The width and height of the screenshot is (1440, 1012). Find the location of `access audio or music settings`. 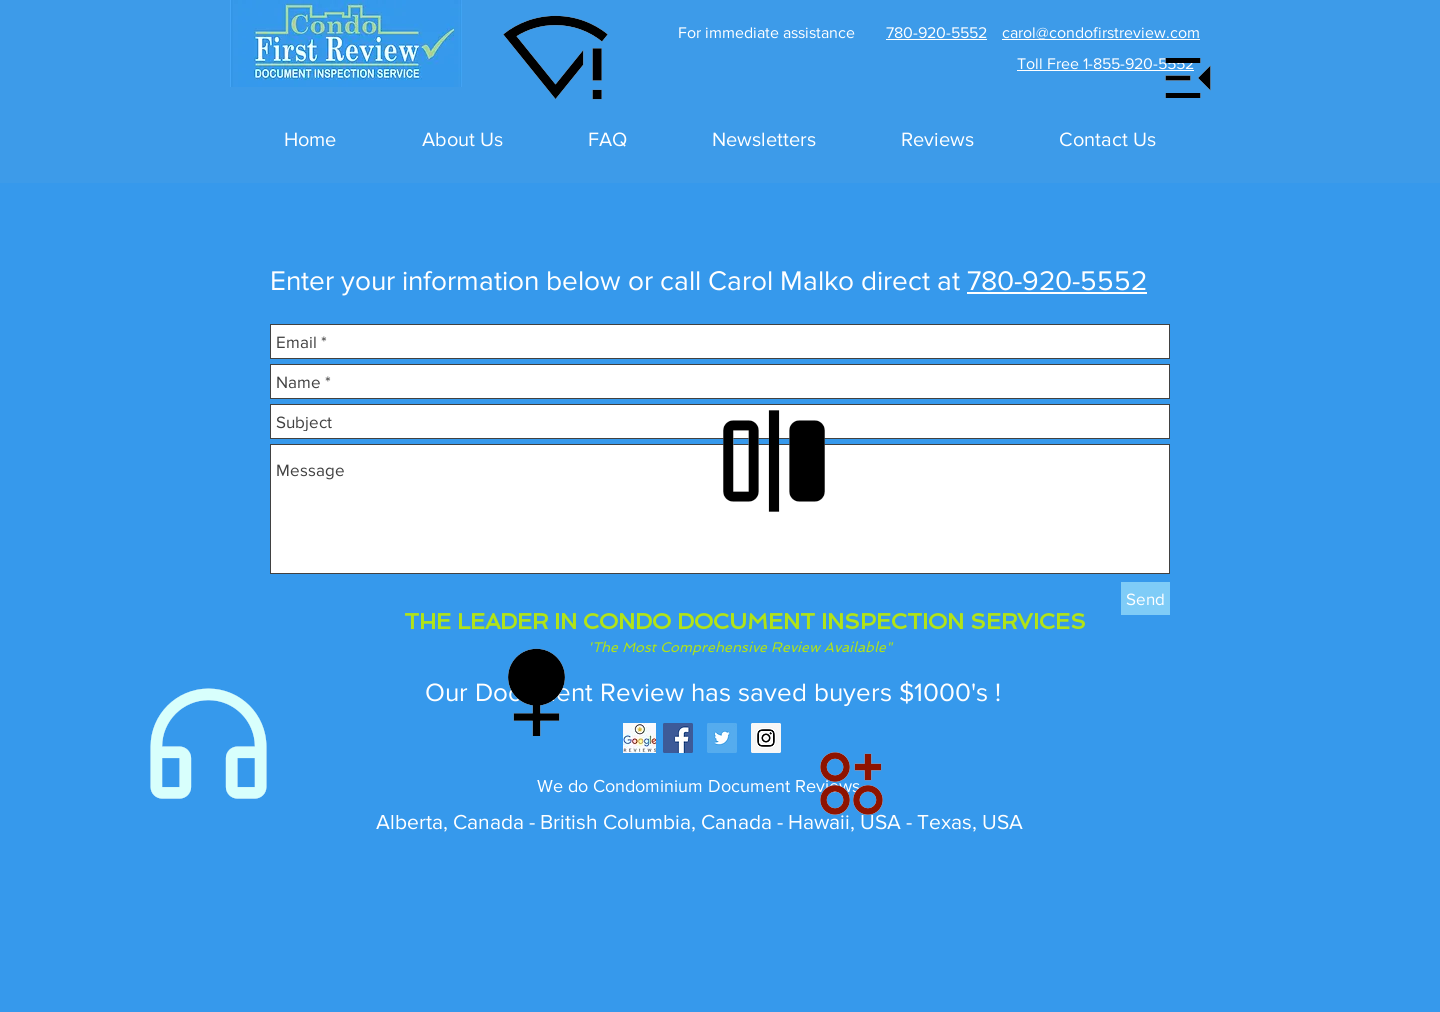

access audio or music settings is located at coordinates (208, 746).